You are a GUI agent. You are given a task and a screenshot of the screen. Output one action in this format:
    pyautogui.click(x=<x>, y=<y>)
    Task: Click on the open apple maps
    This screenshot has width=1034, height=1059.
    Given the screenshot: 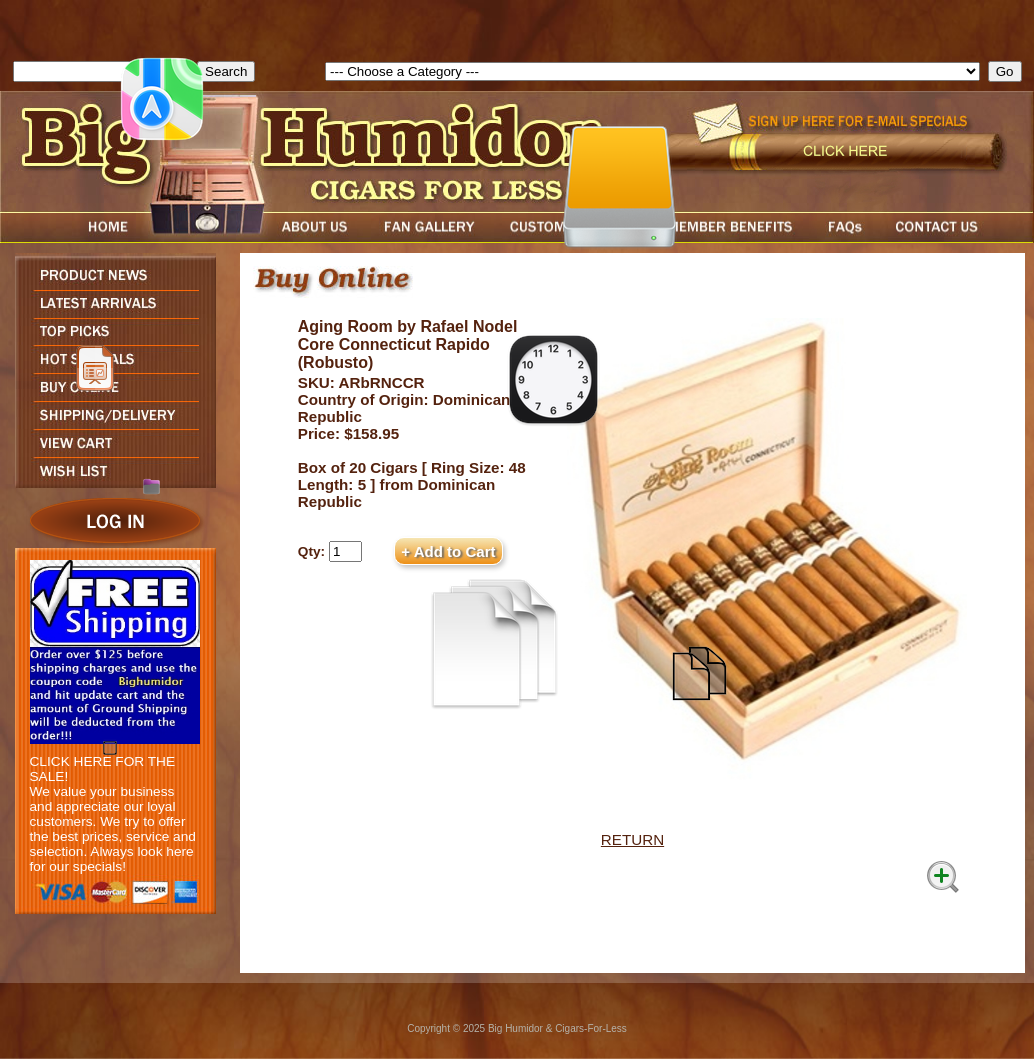 What is the action you would take?
    pyautogui.click(x=162, y=99)
    